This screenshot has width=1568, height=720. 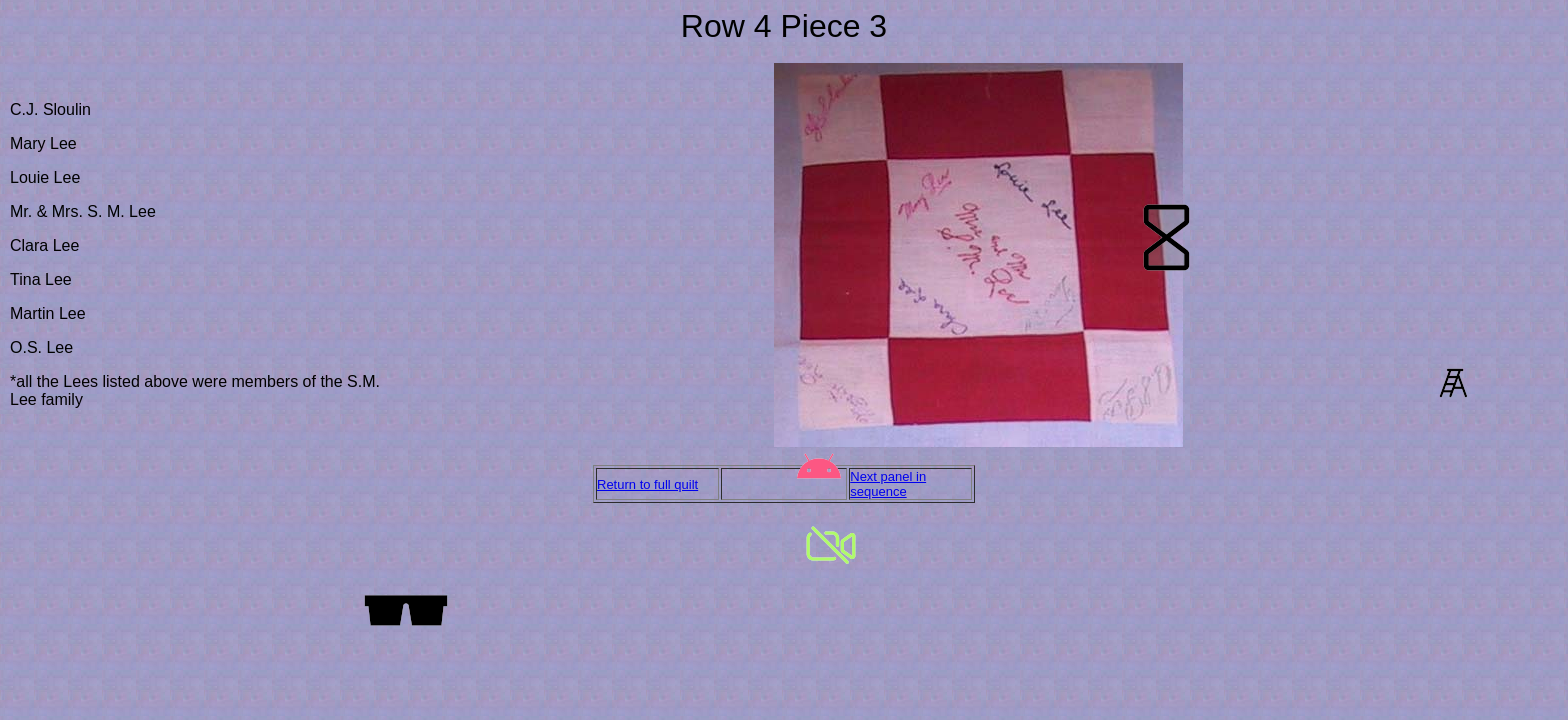 I want to click on enable reading or accessibility mode, so click(x=406, y=609).